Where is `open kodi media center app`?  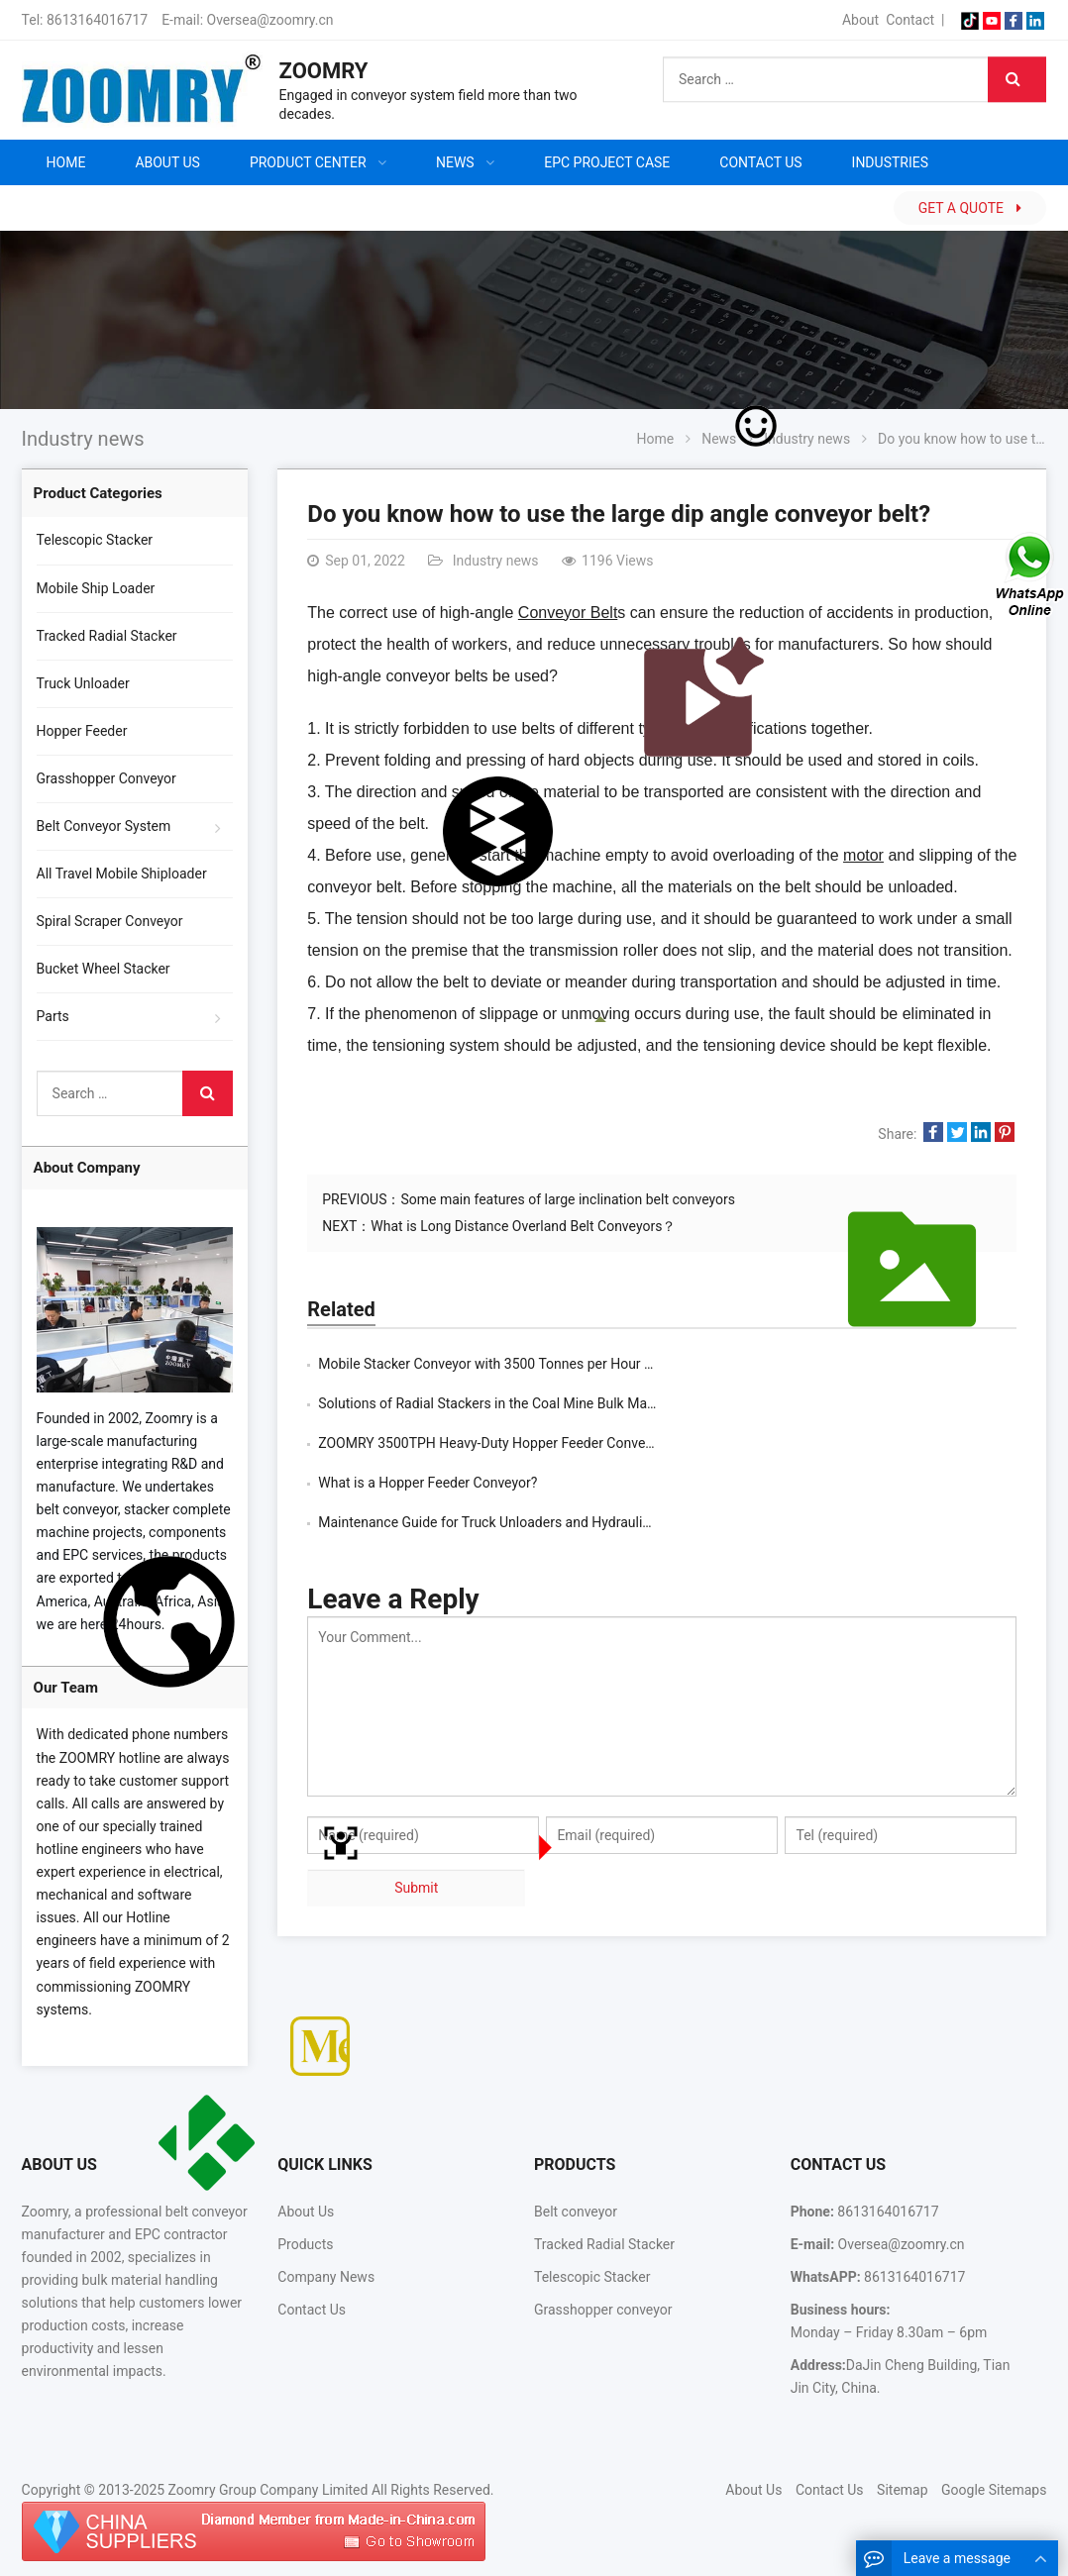 open kodi media center app is located at coordinates (206, 2142).